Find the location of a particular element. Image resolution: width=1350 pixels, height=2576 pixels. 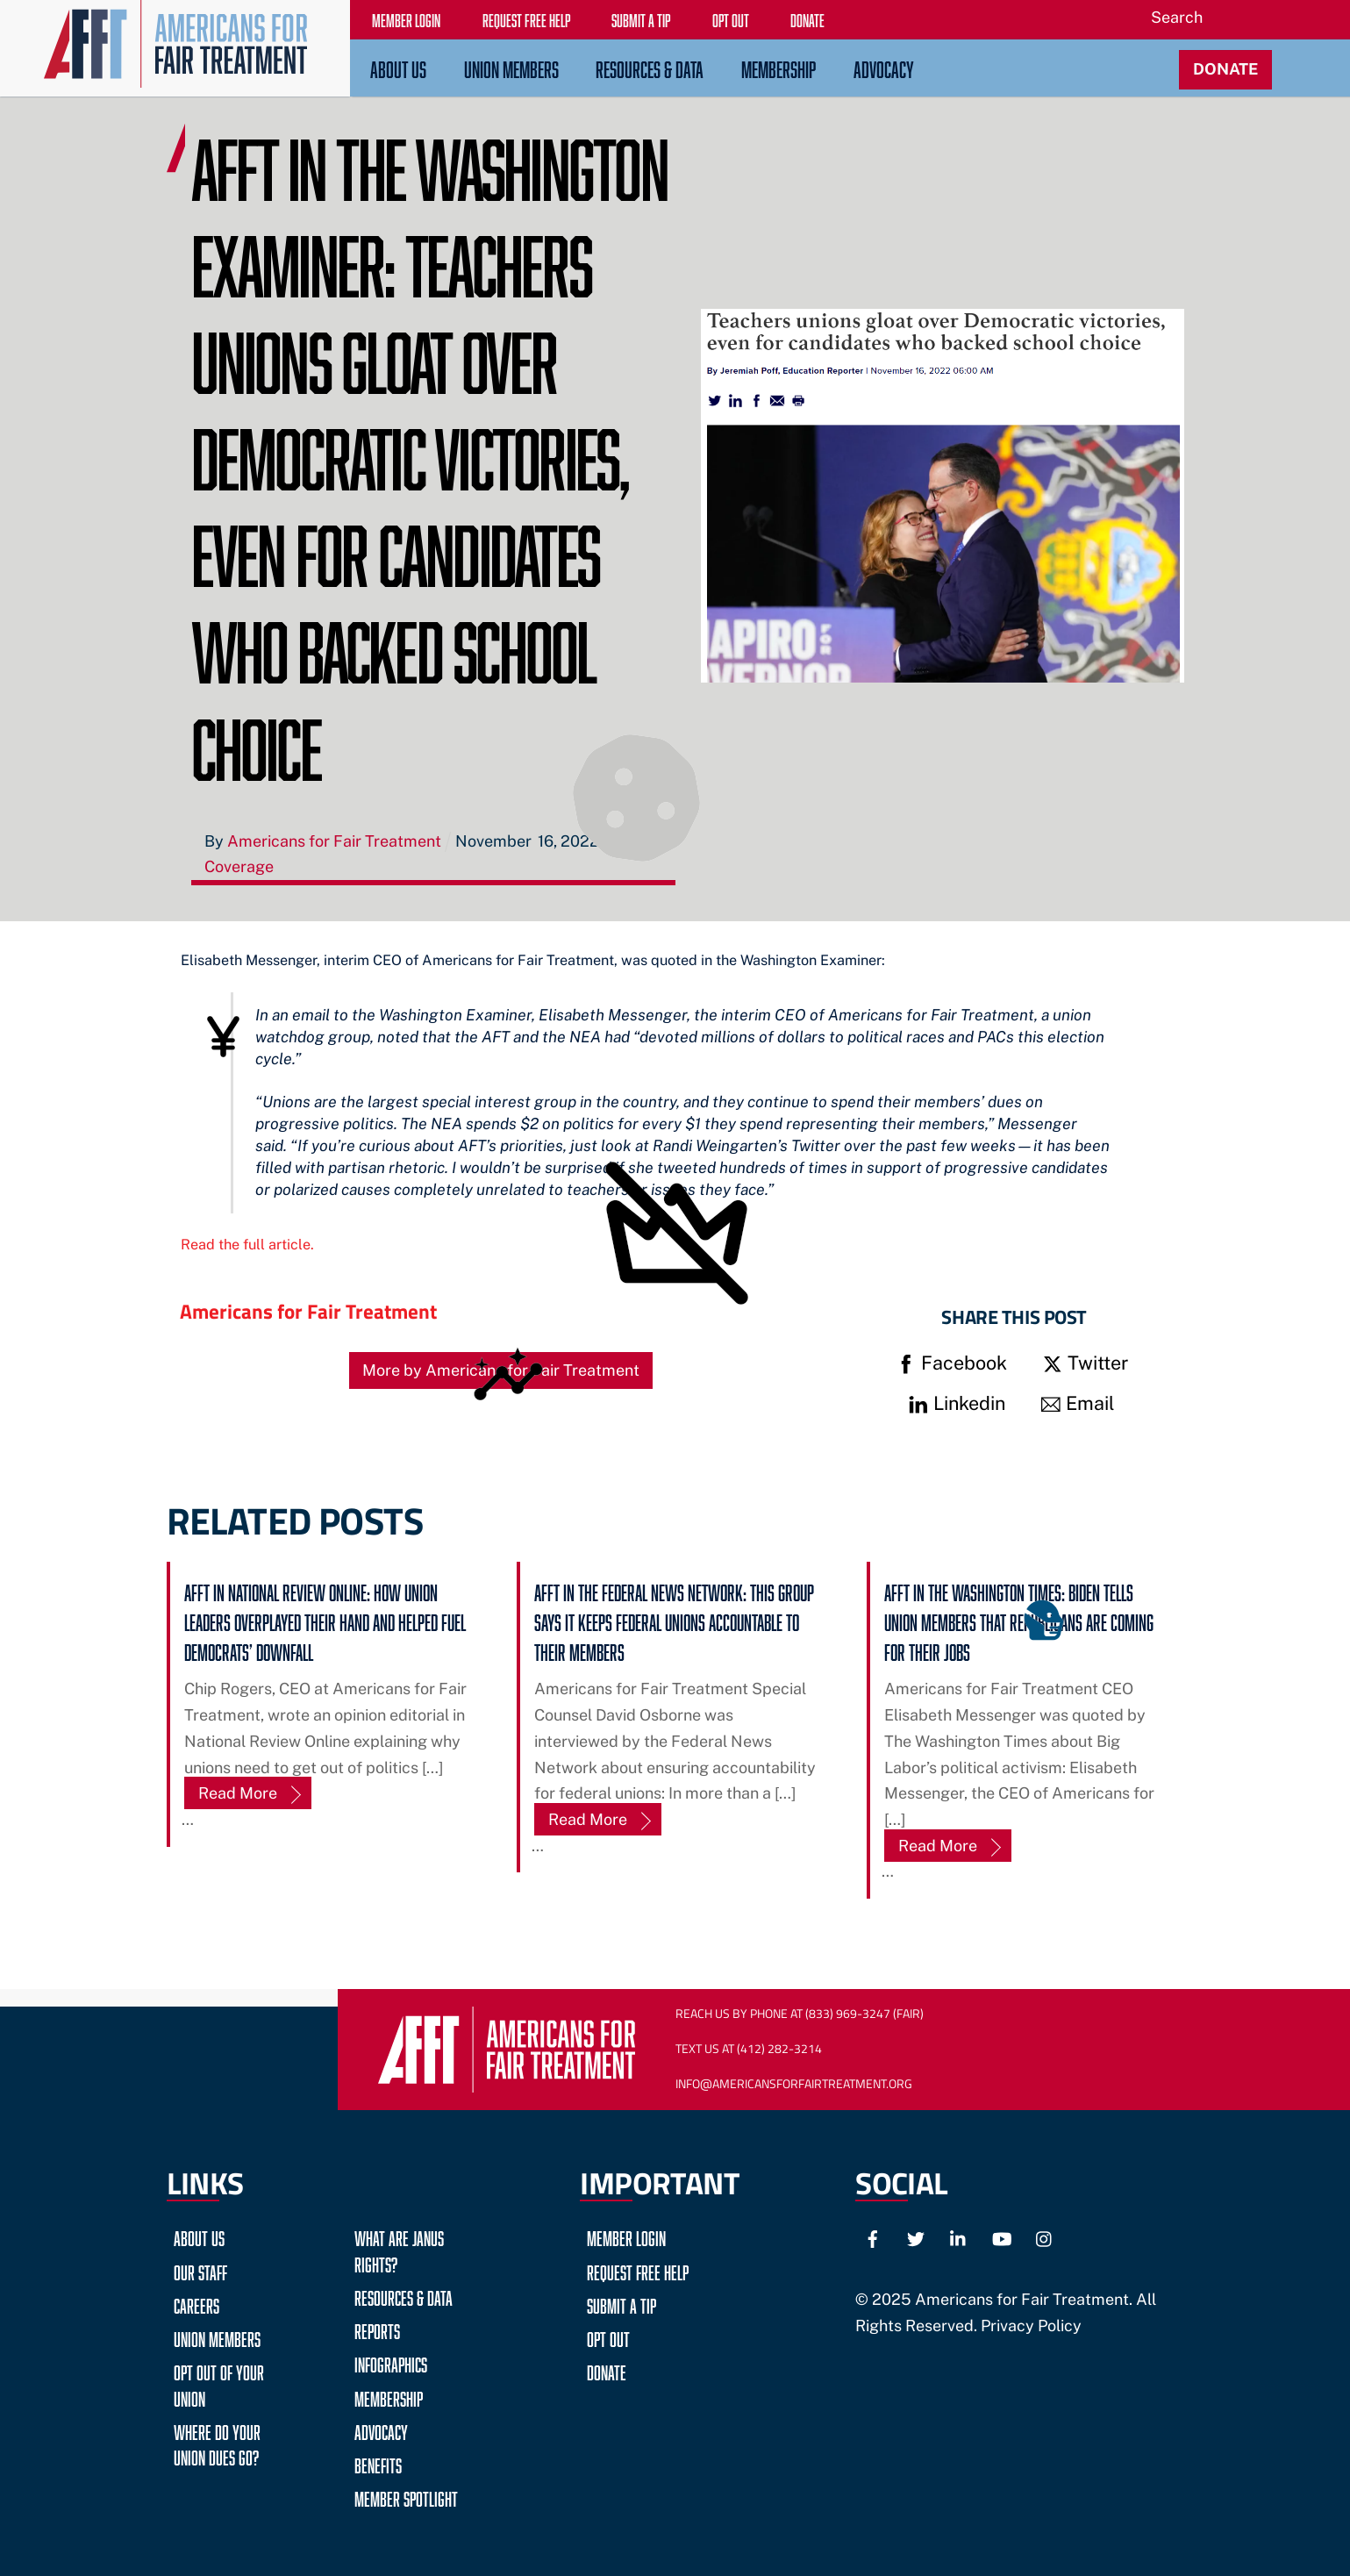

remove premium or VIP status is located at coordinates (676, 1233).